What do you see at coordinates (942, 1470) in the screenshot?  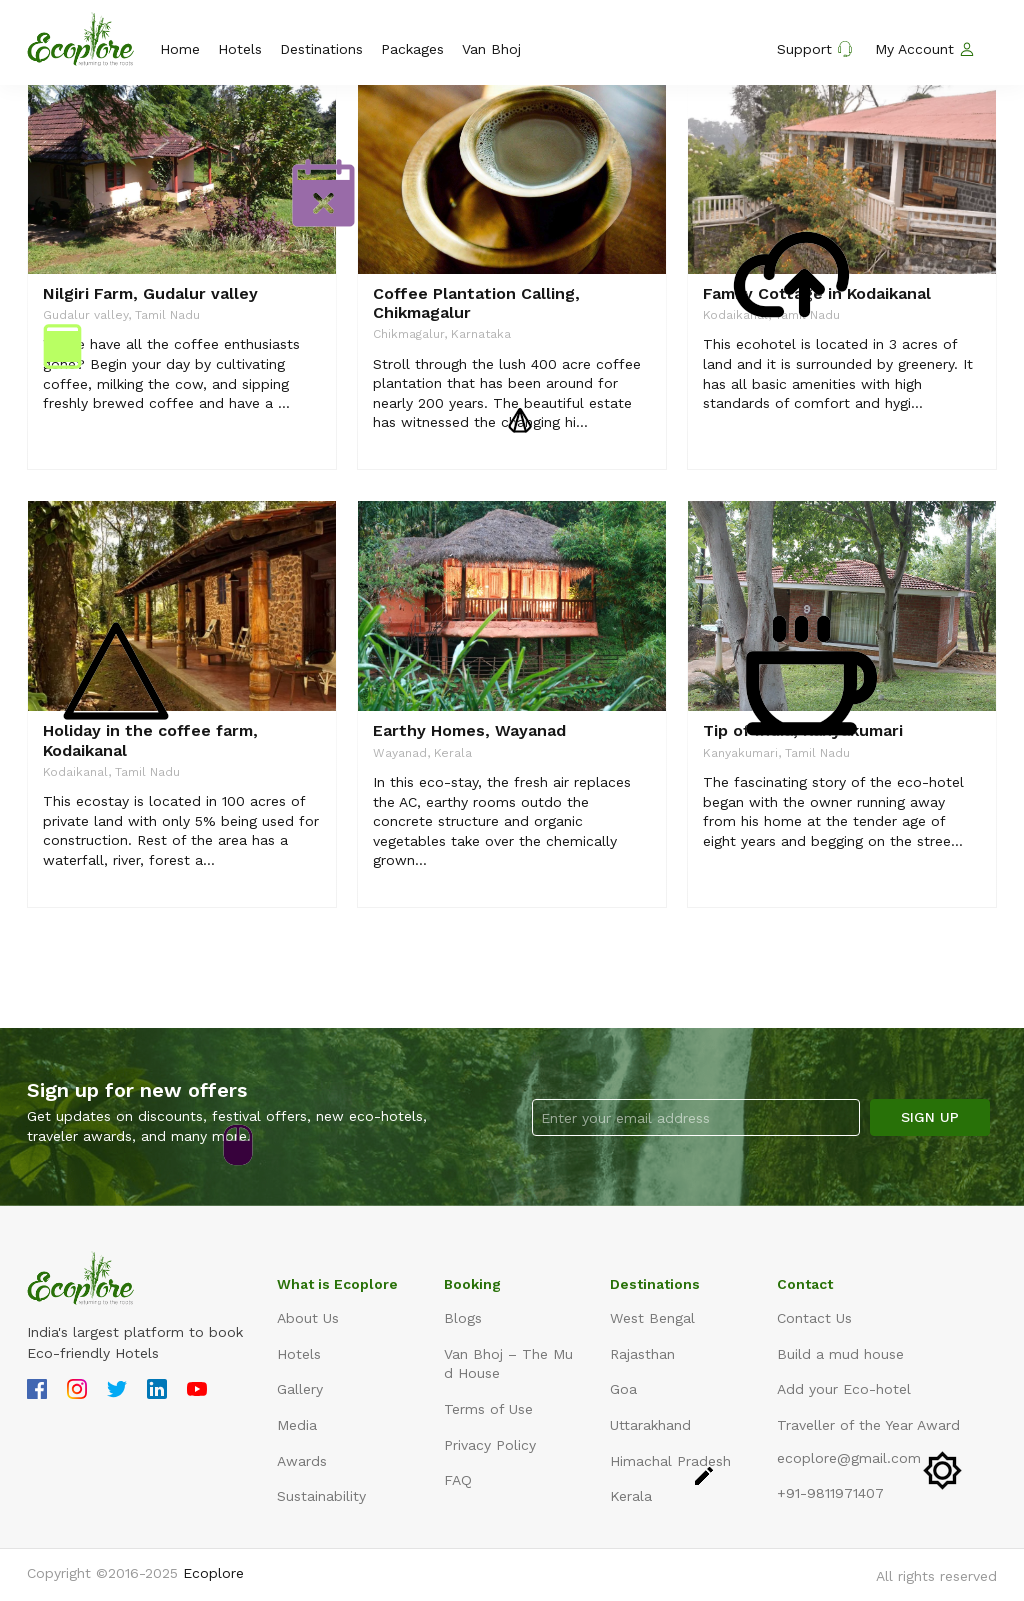 I see `adjust screen brightness settings` at bounding box center [942, 1470].